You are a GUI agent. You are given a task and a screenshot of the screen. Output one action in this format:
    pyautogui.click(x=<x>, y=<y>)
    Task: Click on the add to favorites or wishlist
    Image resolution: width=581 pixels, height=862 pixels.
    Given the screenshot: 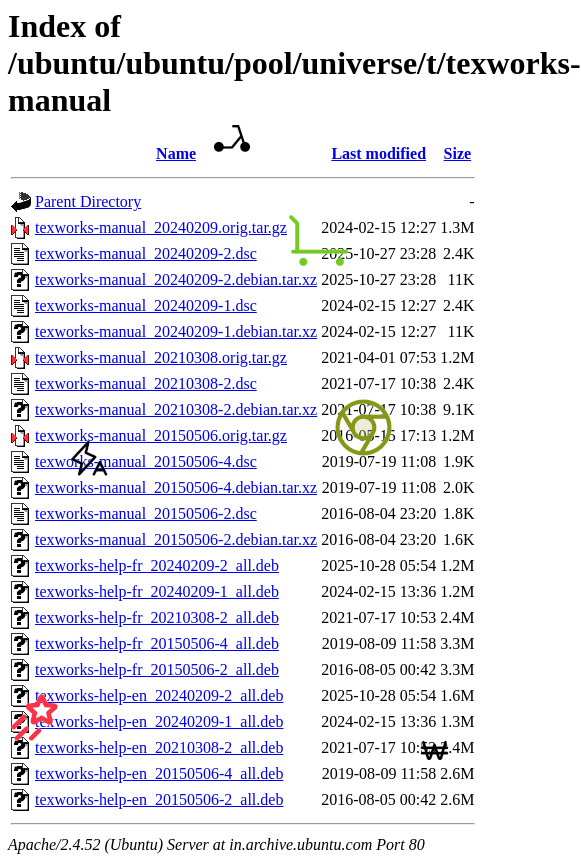 What is the action you would take?
    pyautogui.click(x=34, y=717)
    